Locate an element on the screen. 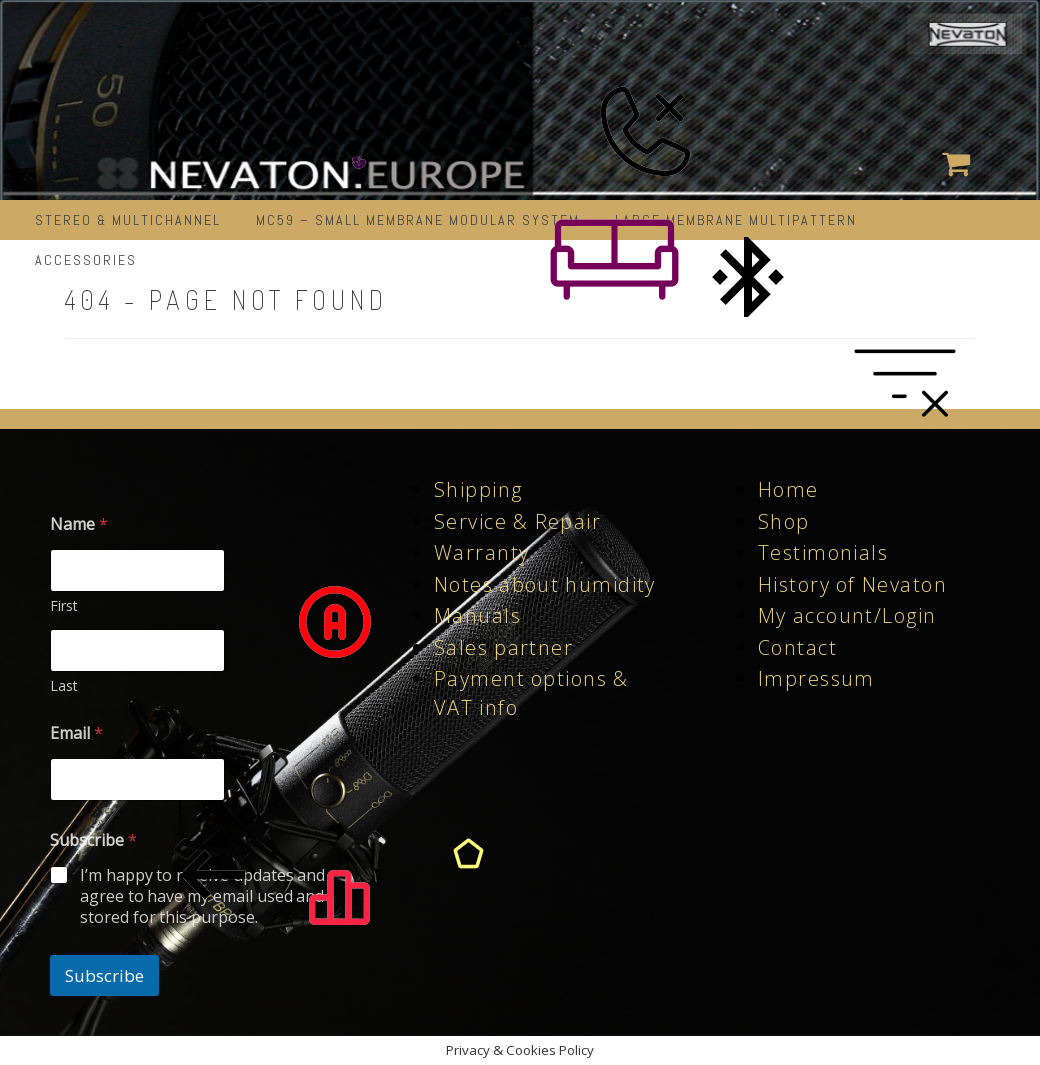 The image size is (1040, 1065). pentagon shape indicator is located at coordinates (468, 854).